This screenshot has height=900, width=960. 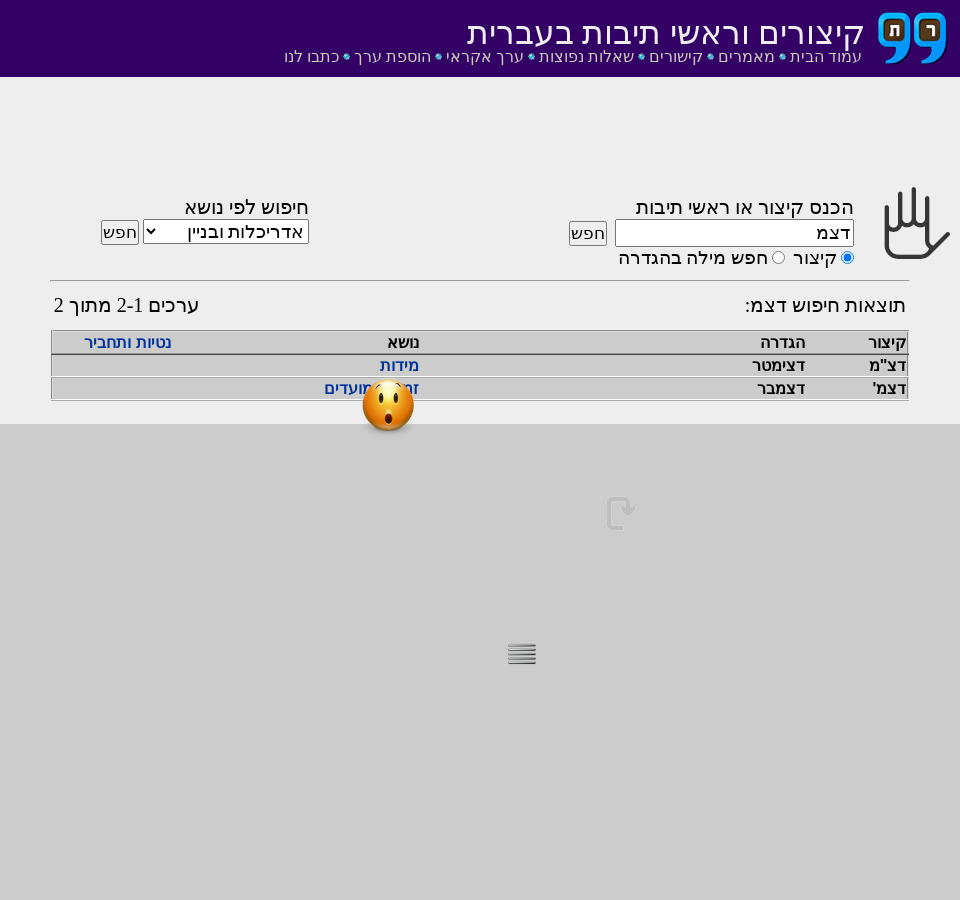 I want to click on indicates a surprising or unexpected event, so click(x=388, y=407).